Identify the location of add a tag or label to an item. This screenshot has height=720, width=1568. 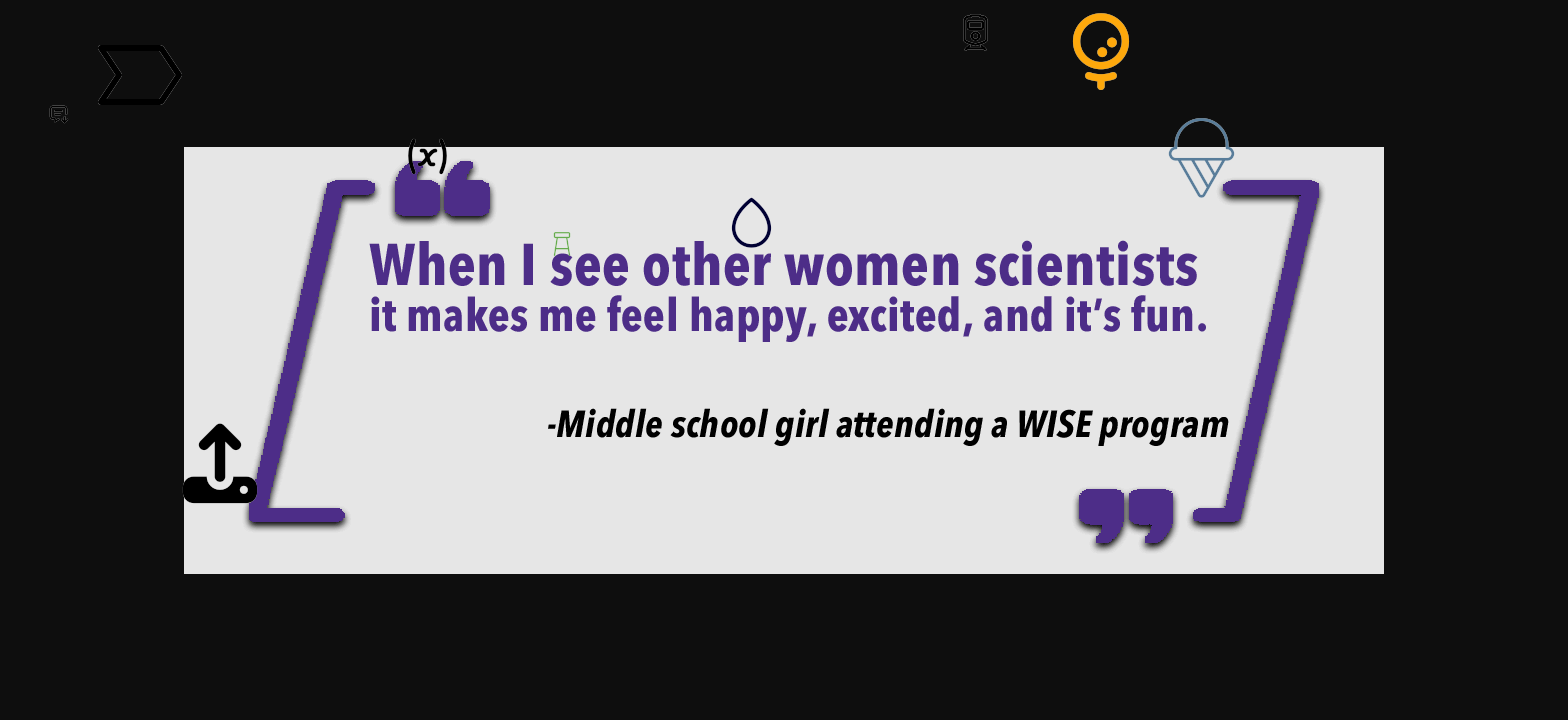
(137, 75).